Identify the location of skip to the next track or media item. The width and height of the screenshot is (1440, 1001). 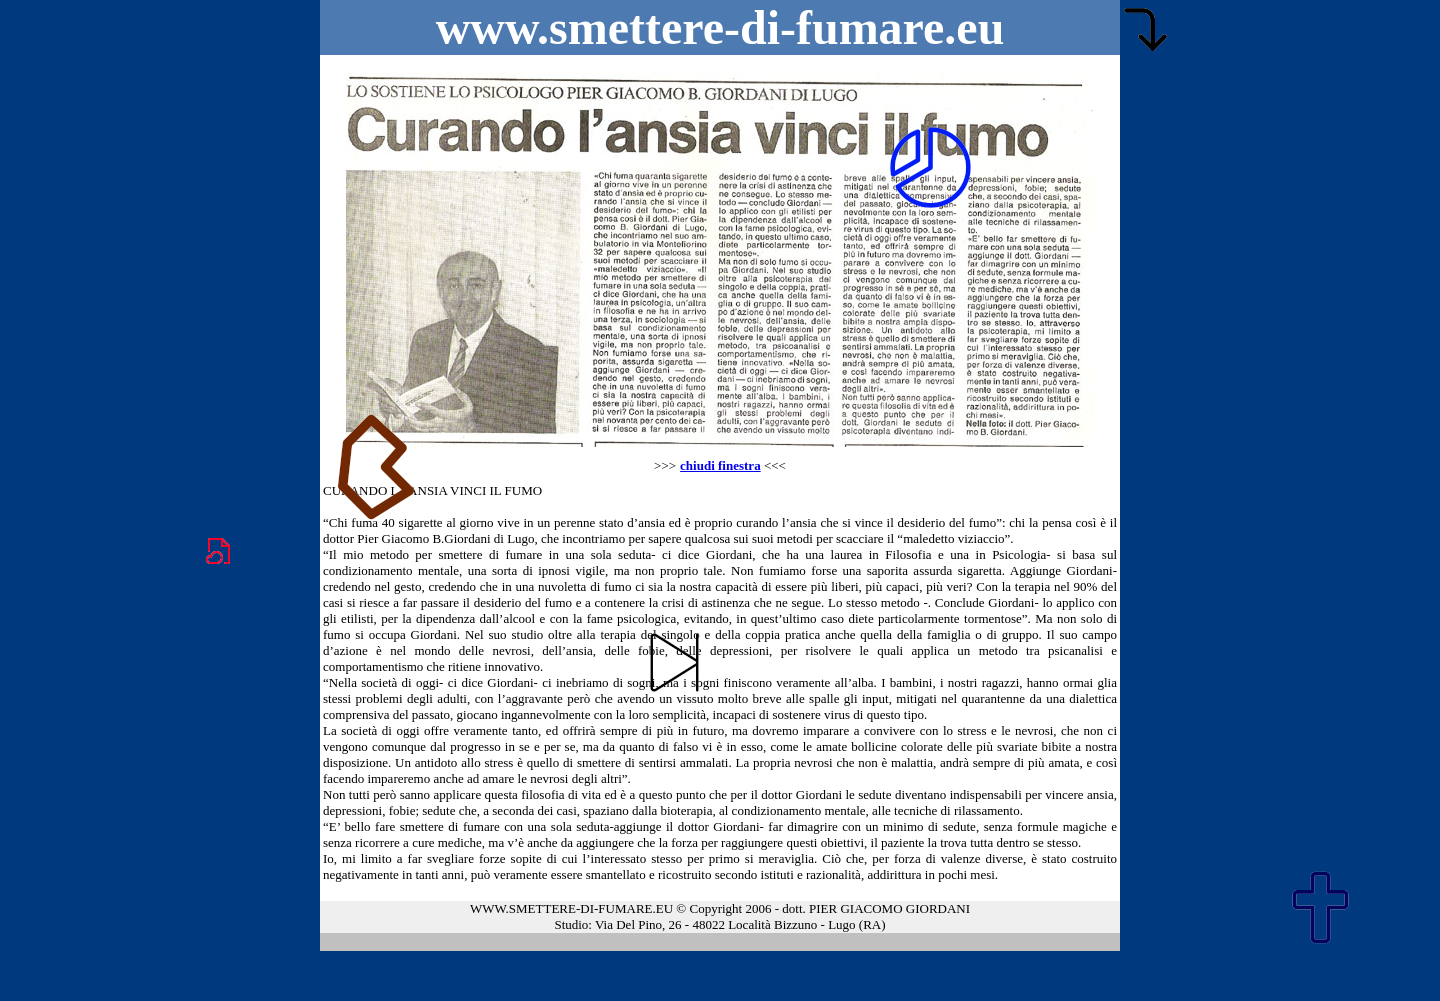
(674, 662).